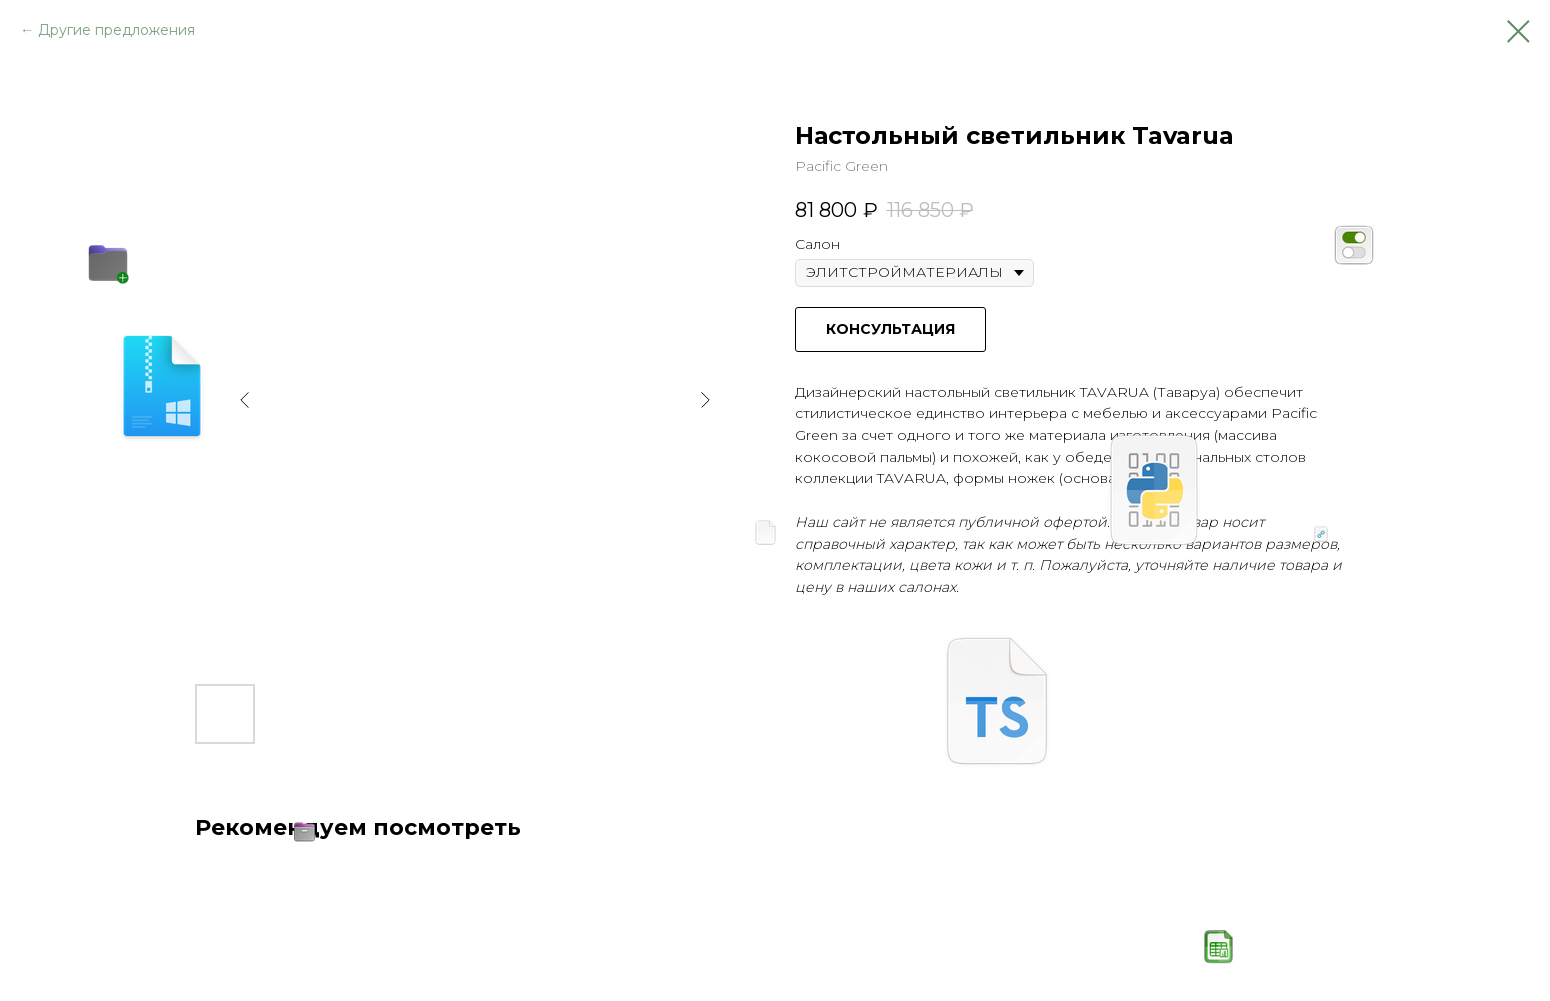 This screenshot has height=1001, width=1550. Describe the element at coordinates (108, 263) in the screenshot. I see `create a new folder` at that location.